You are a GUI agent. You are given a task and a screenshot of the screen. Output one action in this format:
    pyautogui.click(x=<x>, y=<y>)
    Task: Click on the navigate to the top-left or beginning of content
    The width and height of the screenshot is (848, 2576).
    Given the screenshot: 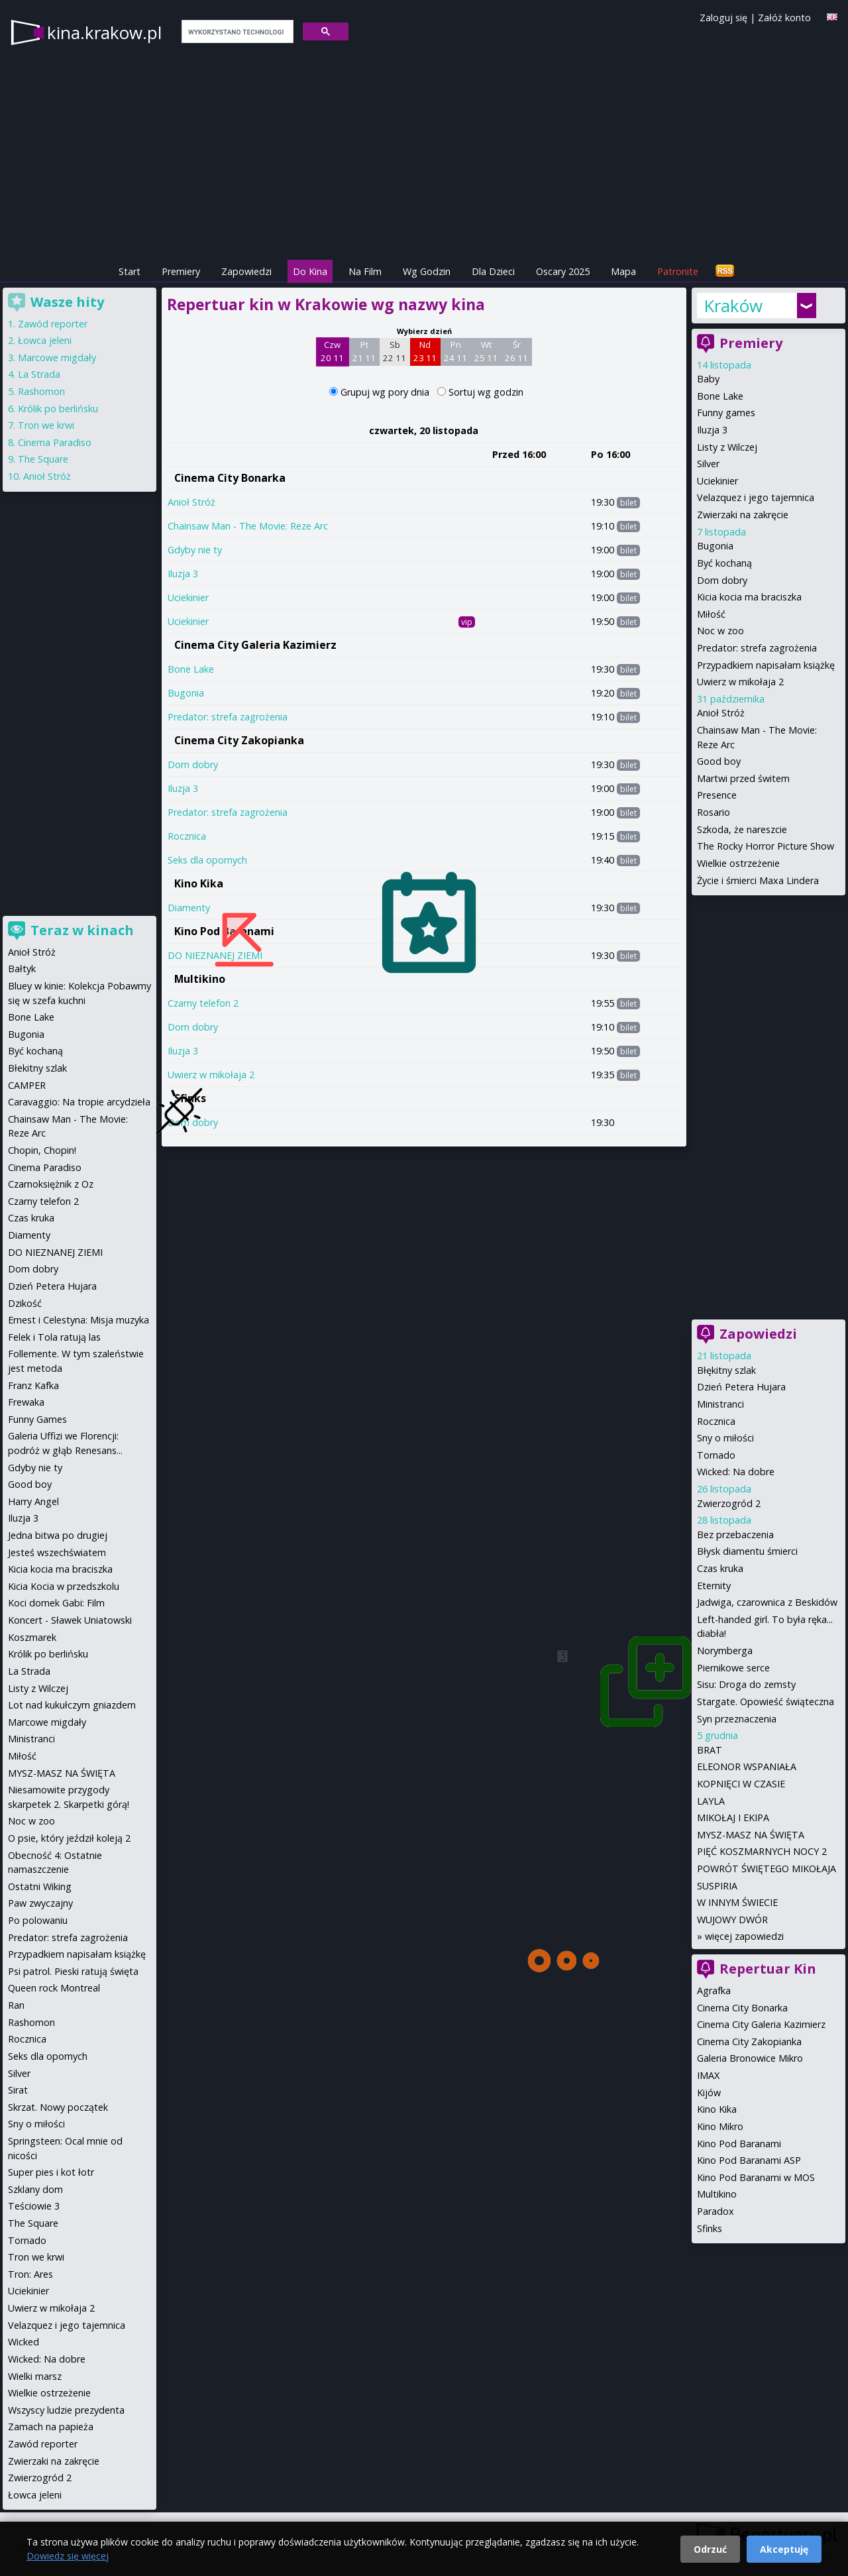 What is the action you would take?
    pyautogui.click(x=242, y=940)
    